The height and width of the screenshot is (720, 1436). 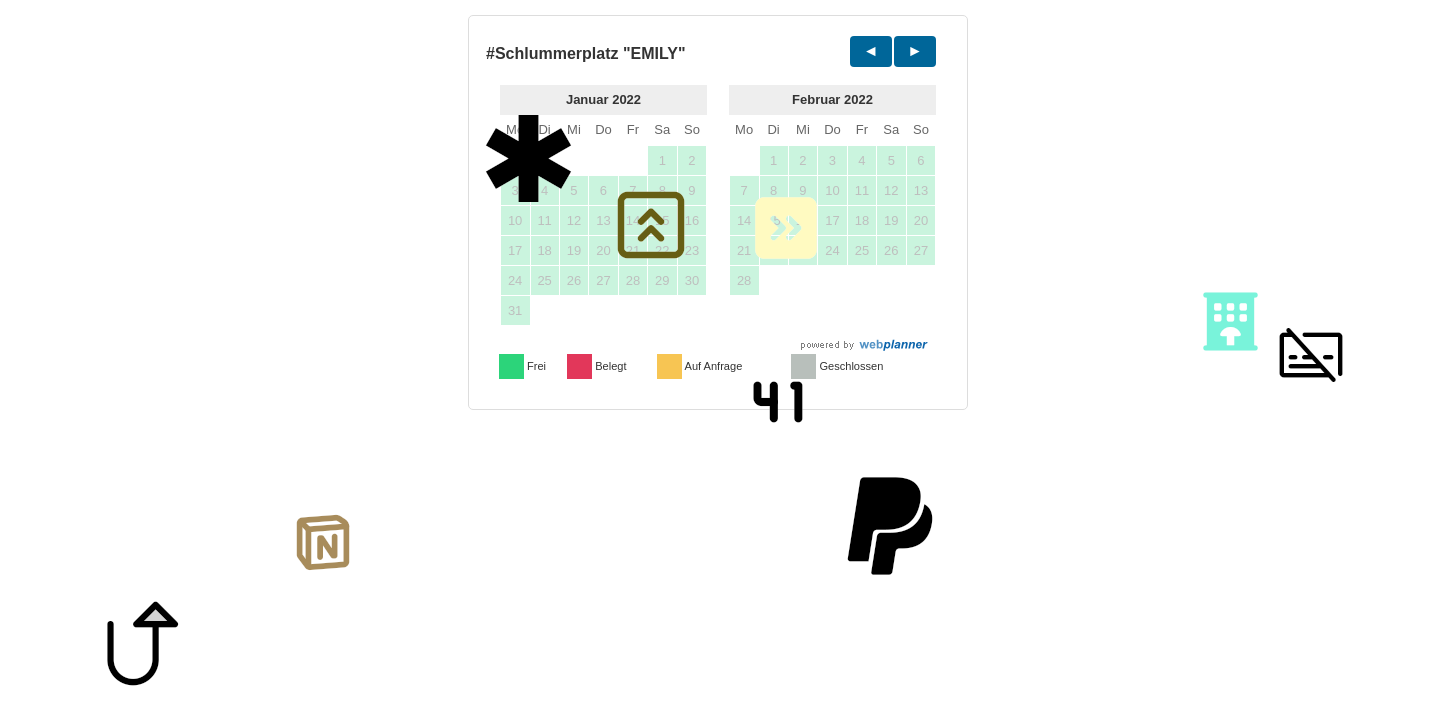 What do you see at coordinates (1230, 321) in the screenshot?
I see `find nearby hotels or accommodations` at bounding box center [1230, 321].